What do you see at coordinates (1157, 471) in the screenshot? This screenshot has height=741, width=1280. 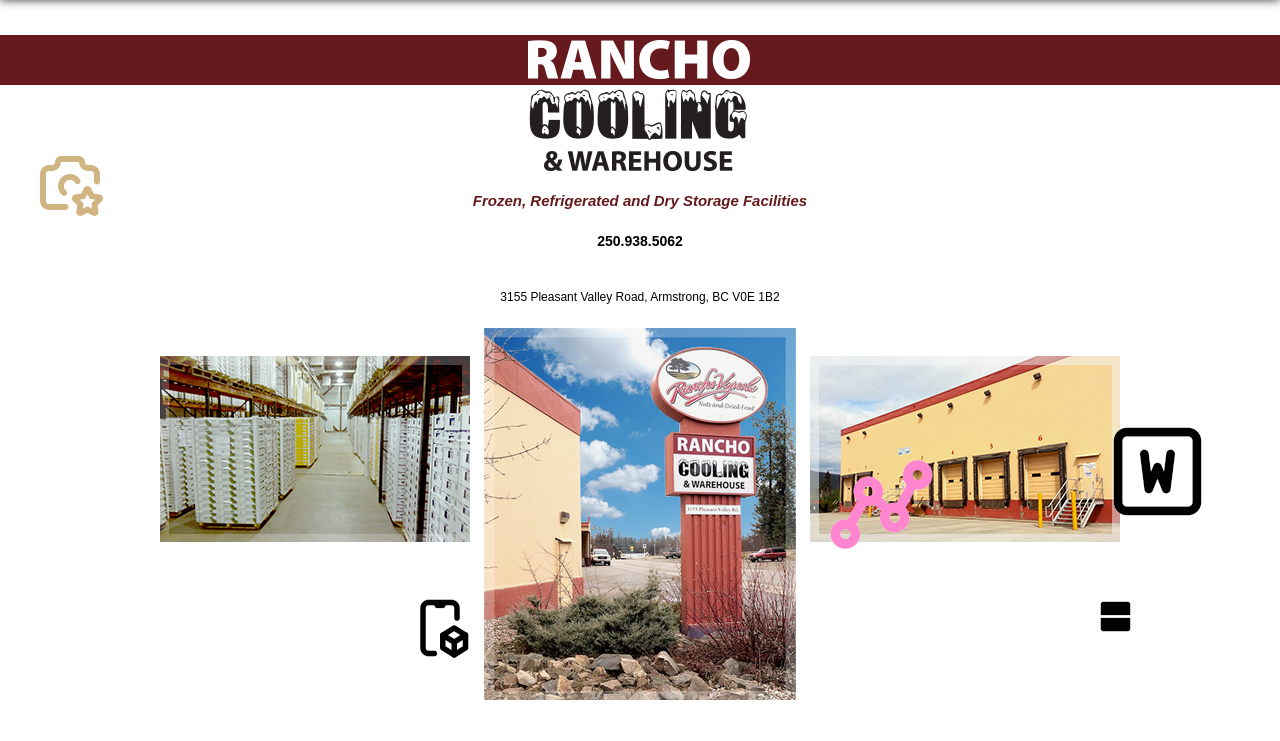 I see `keyboard key for the letter W` at bounding box center [1157, 471].